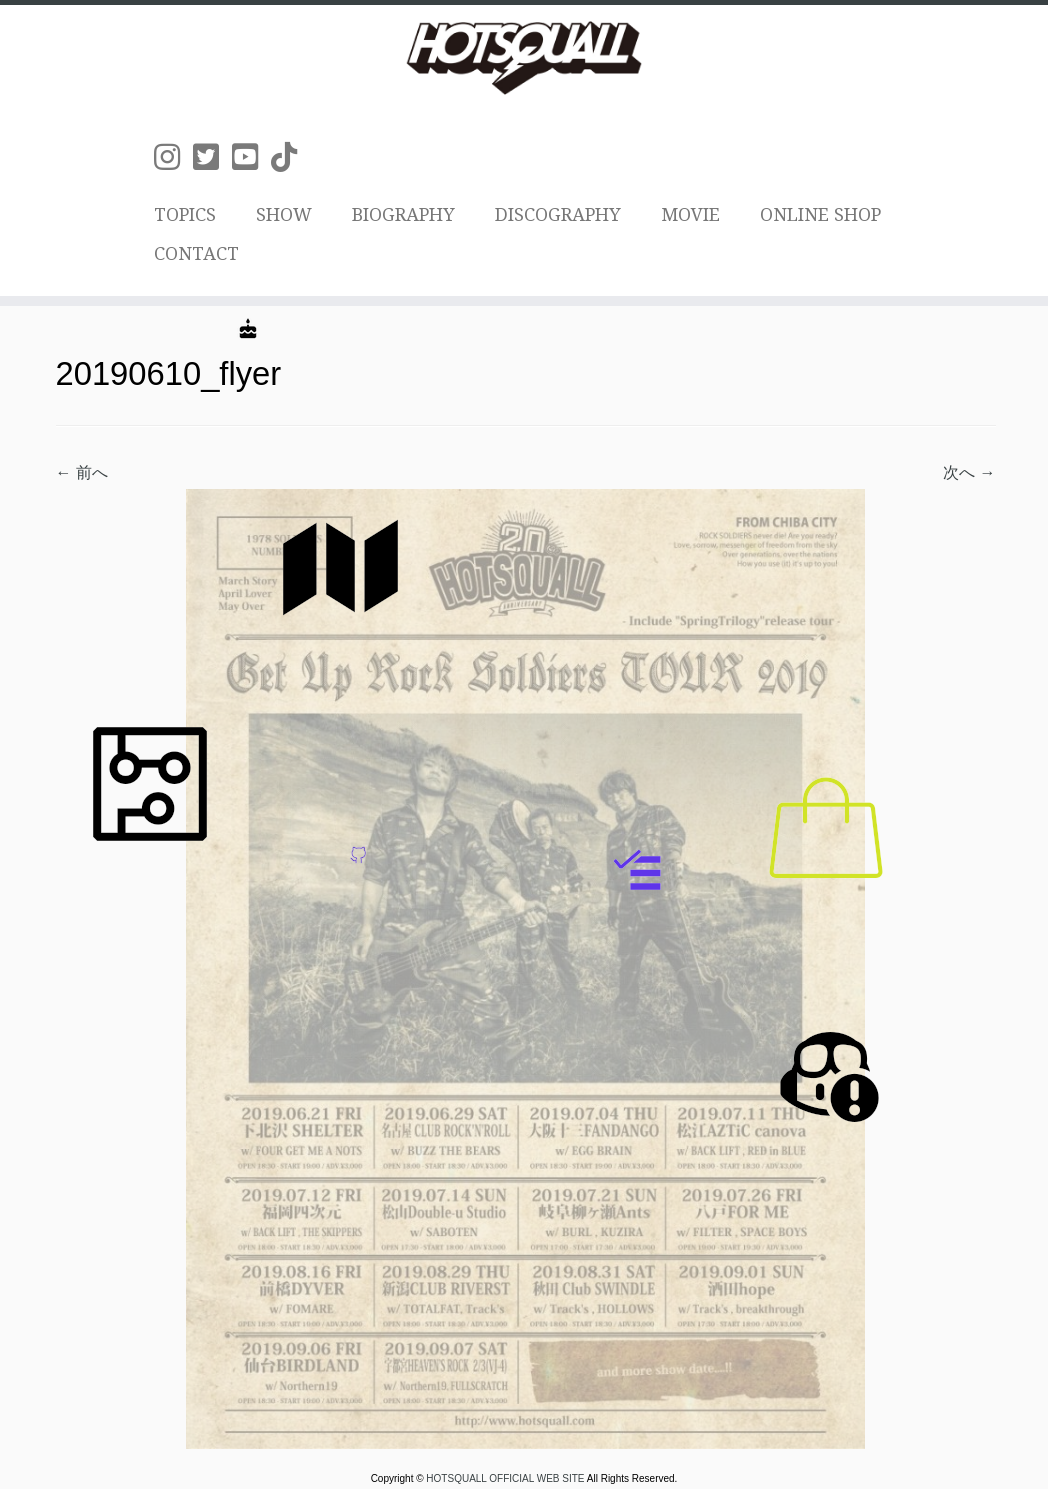  Describe the element at coordinates (150, 784) in the screenshot. I see `view circuit board or hardware-related files` at that location.